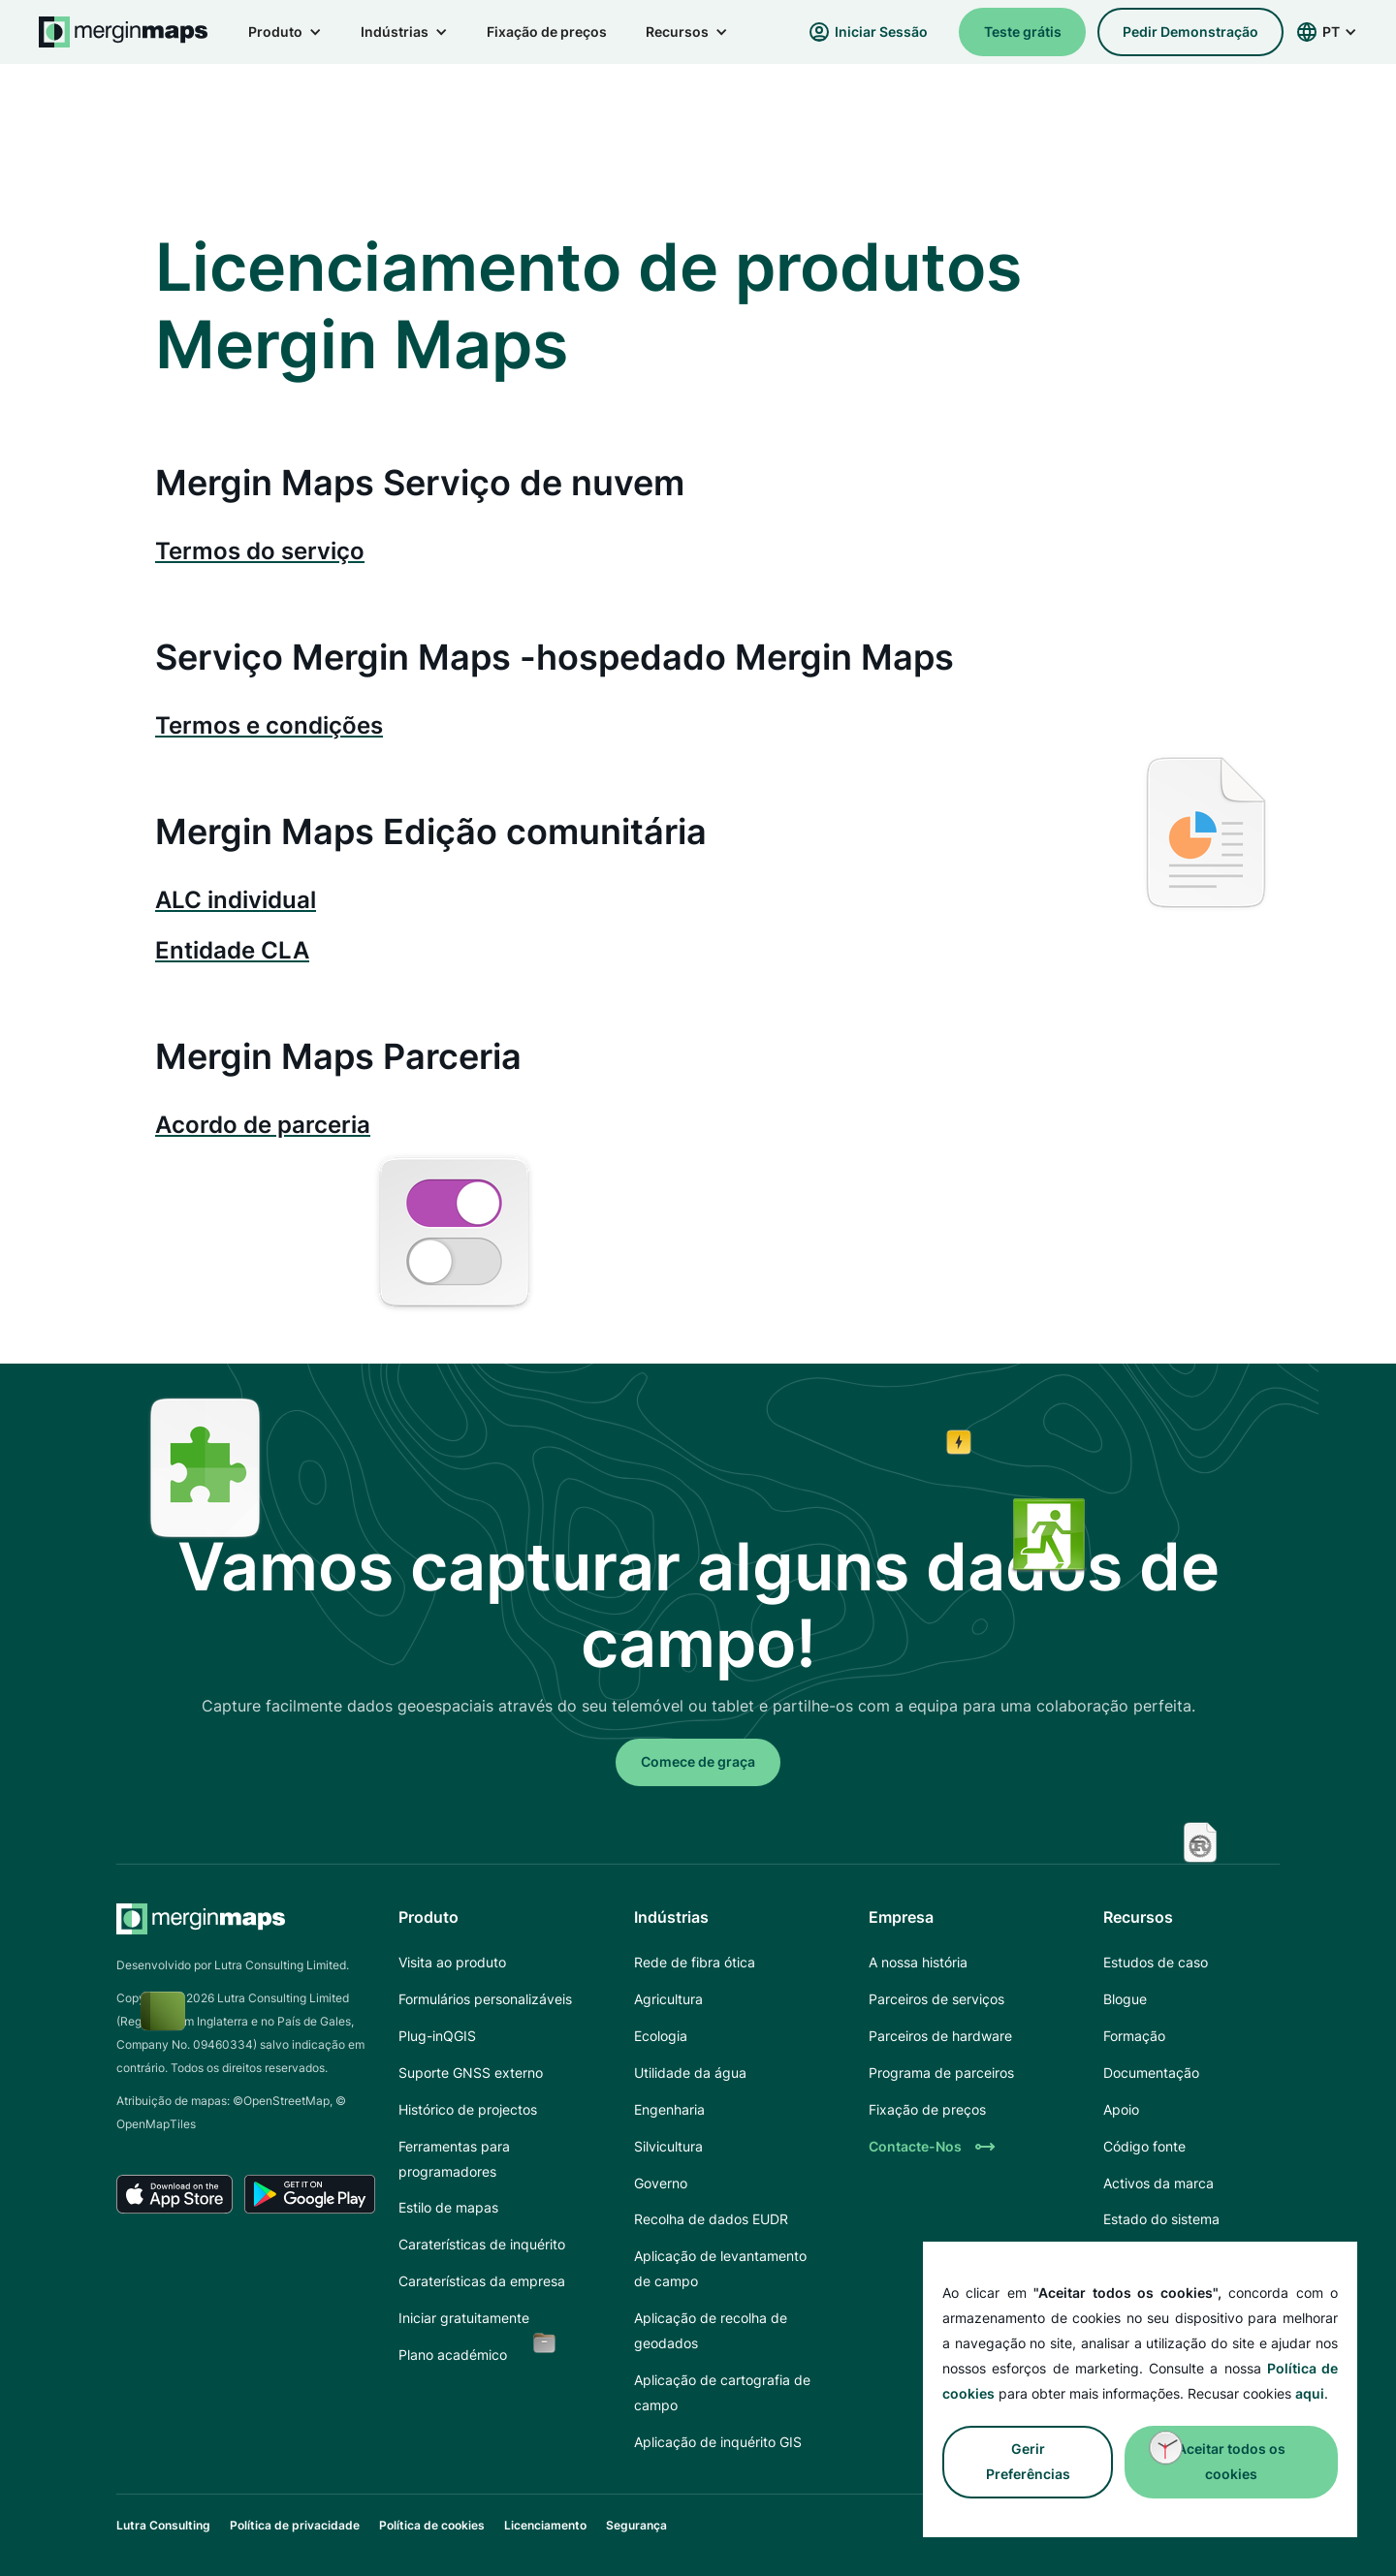 Image resolution: width=1396 pixels, height=2576 pixels. I want to click on open a presentation file, so click(1206, 832).